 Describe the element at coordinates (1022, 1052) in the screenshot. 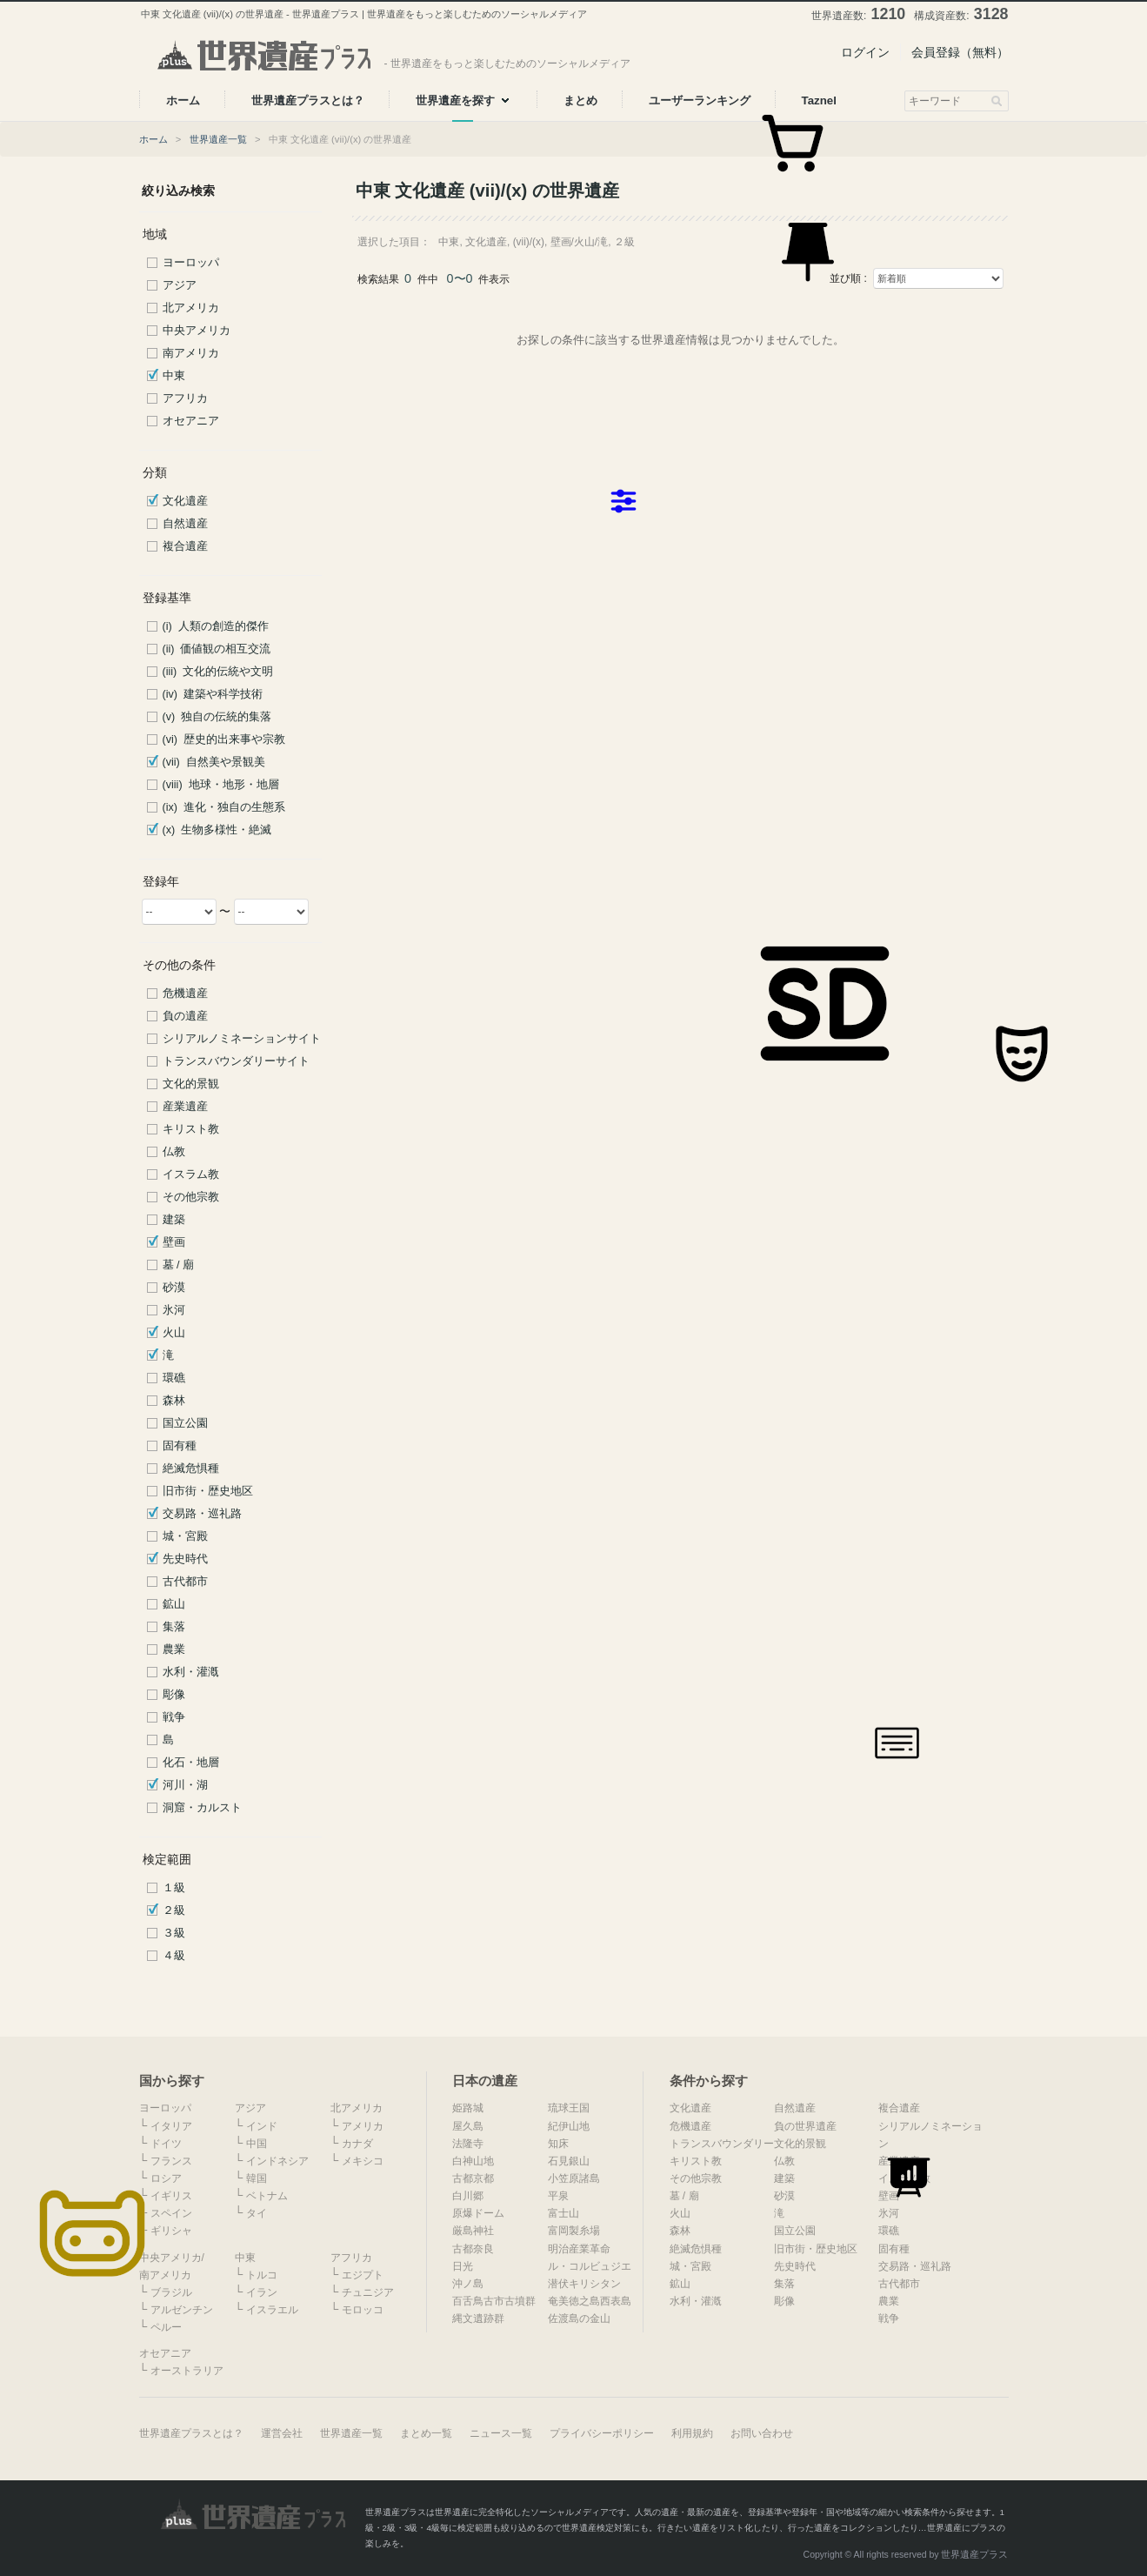

I see `access theater or entertainment content` at that location.